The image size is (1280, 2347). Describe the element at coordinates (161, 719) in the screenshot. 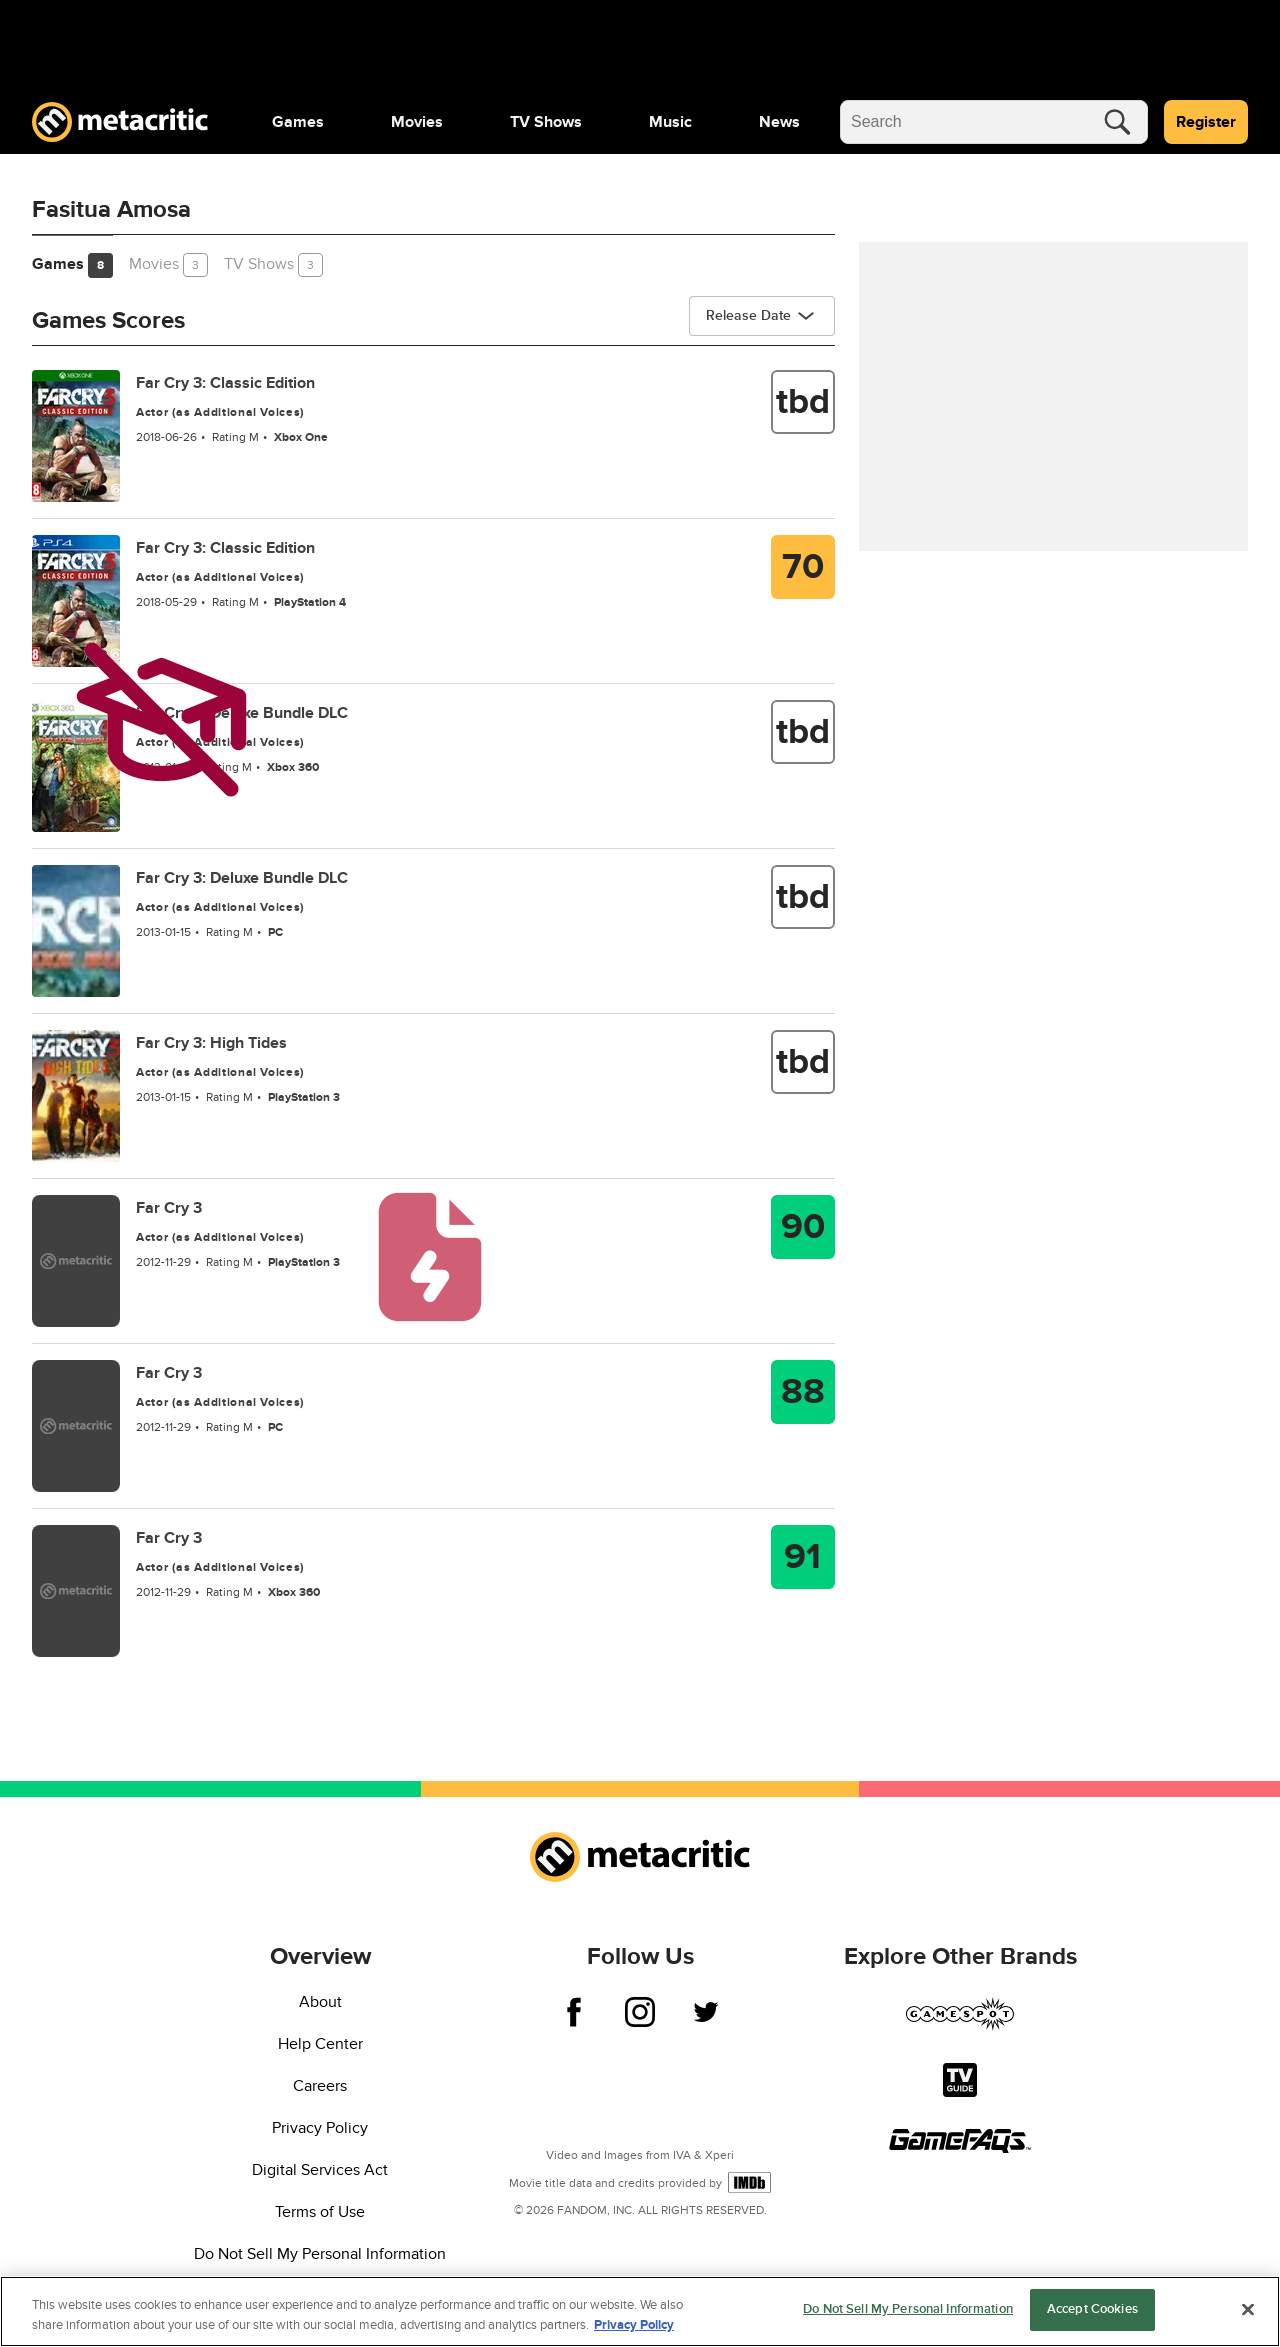

I see `school or education unavailable` at that location.